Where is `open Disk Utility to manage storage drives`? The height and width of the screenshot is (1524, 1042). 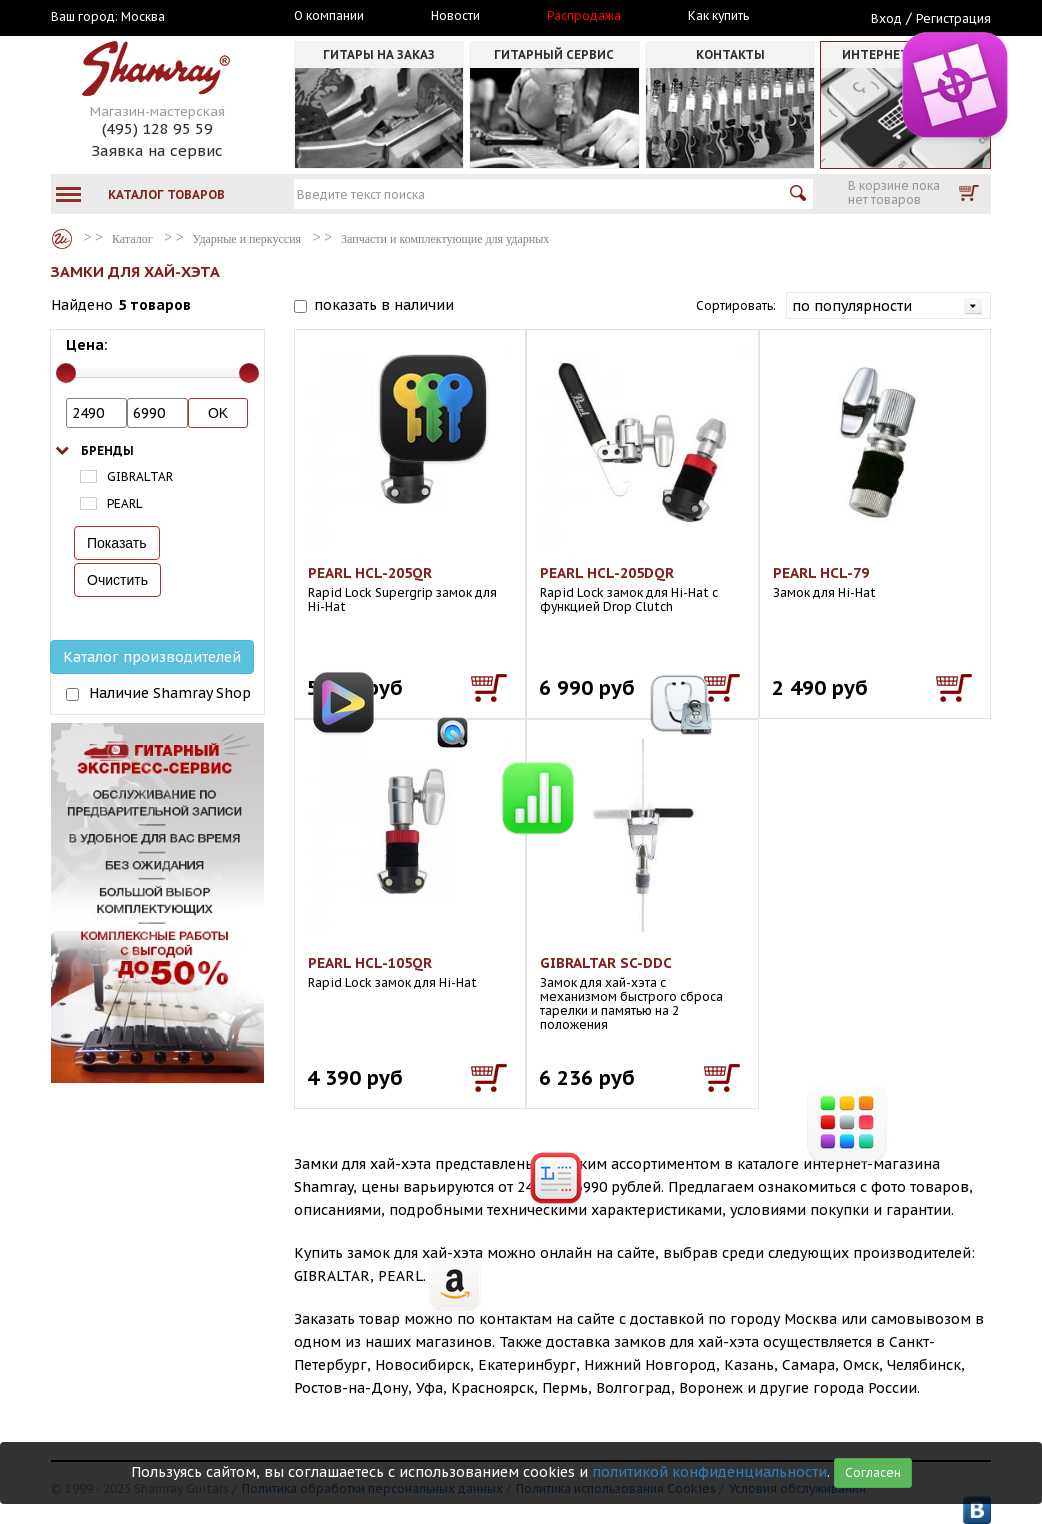 open Disk Utility to manage storage drives is located at coordinates (679, 703).